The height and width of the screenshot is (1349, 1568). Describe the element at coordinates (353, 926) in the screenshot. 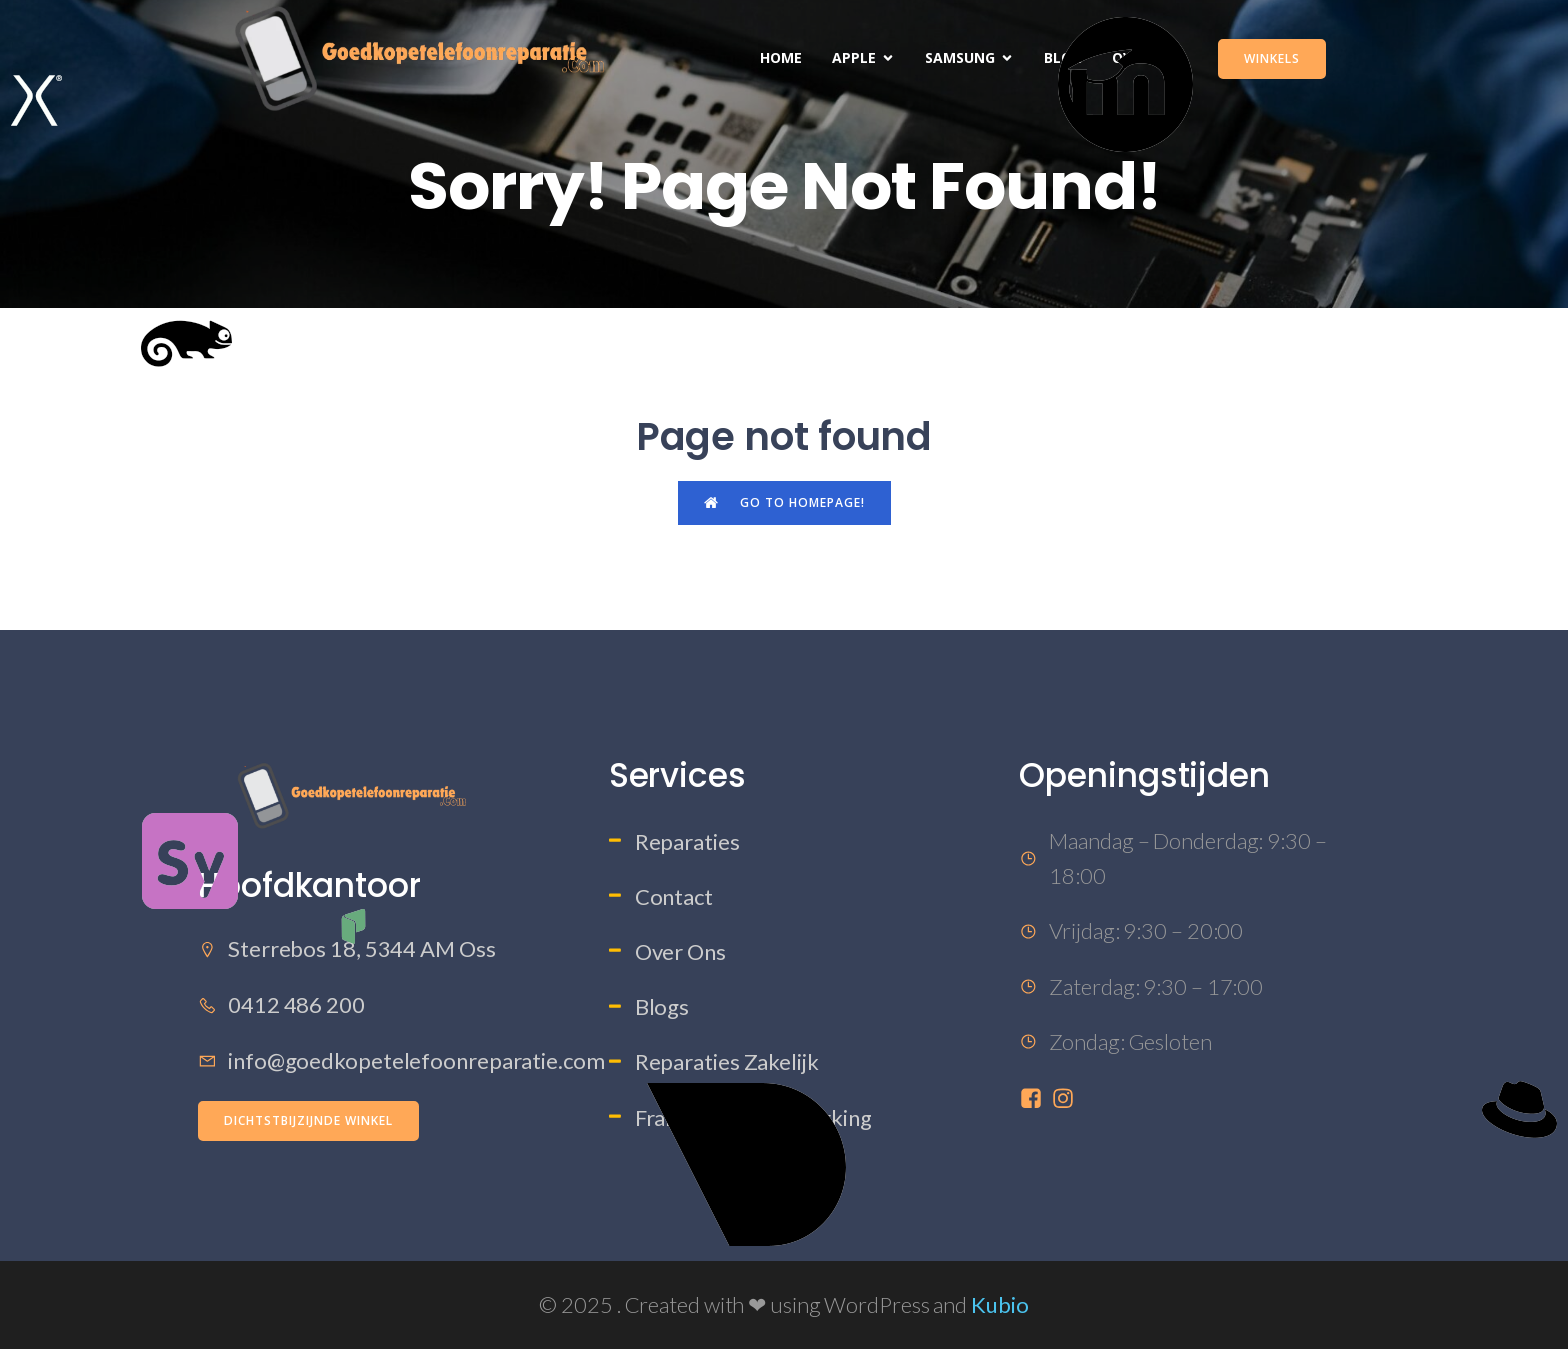

I see `file.io brand logo` at that location.